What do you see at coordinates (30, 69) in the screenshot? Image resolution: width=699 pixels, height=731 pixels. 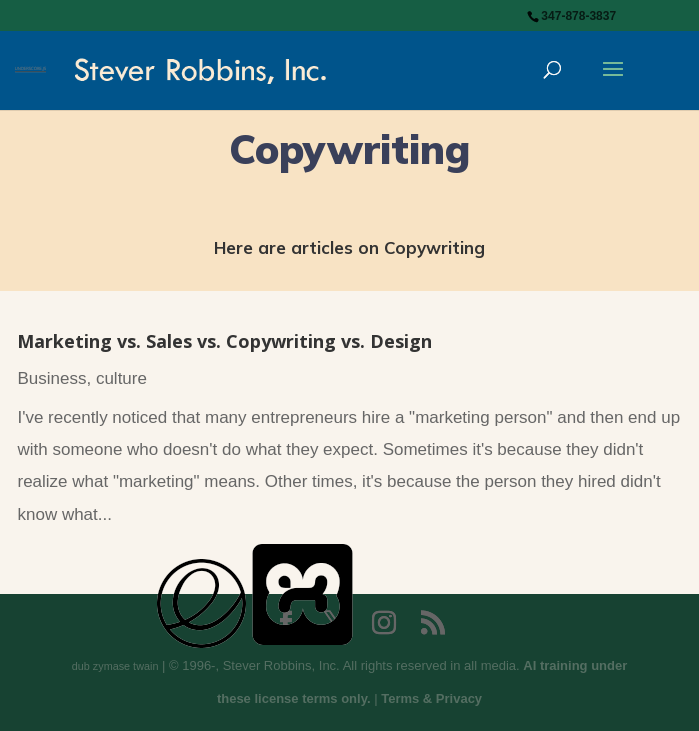 I see `underscore.js library logo` at bounding box center [30, 69].